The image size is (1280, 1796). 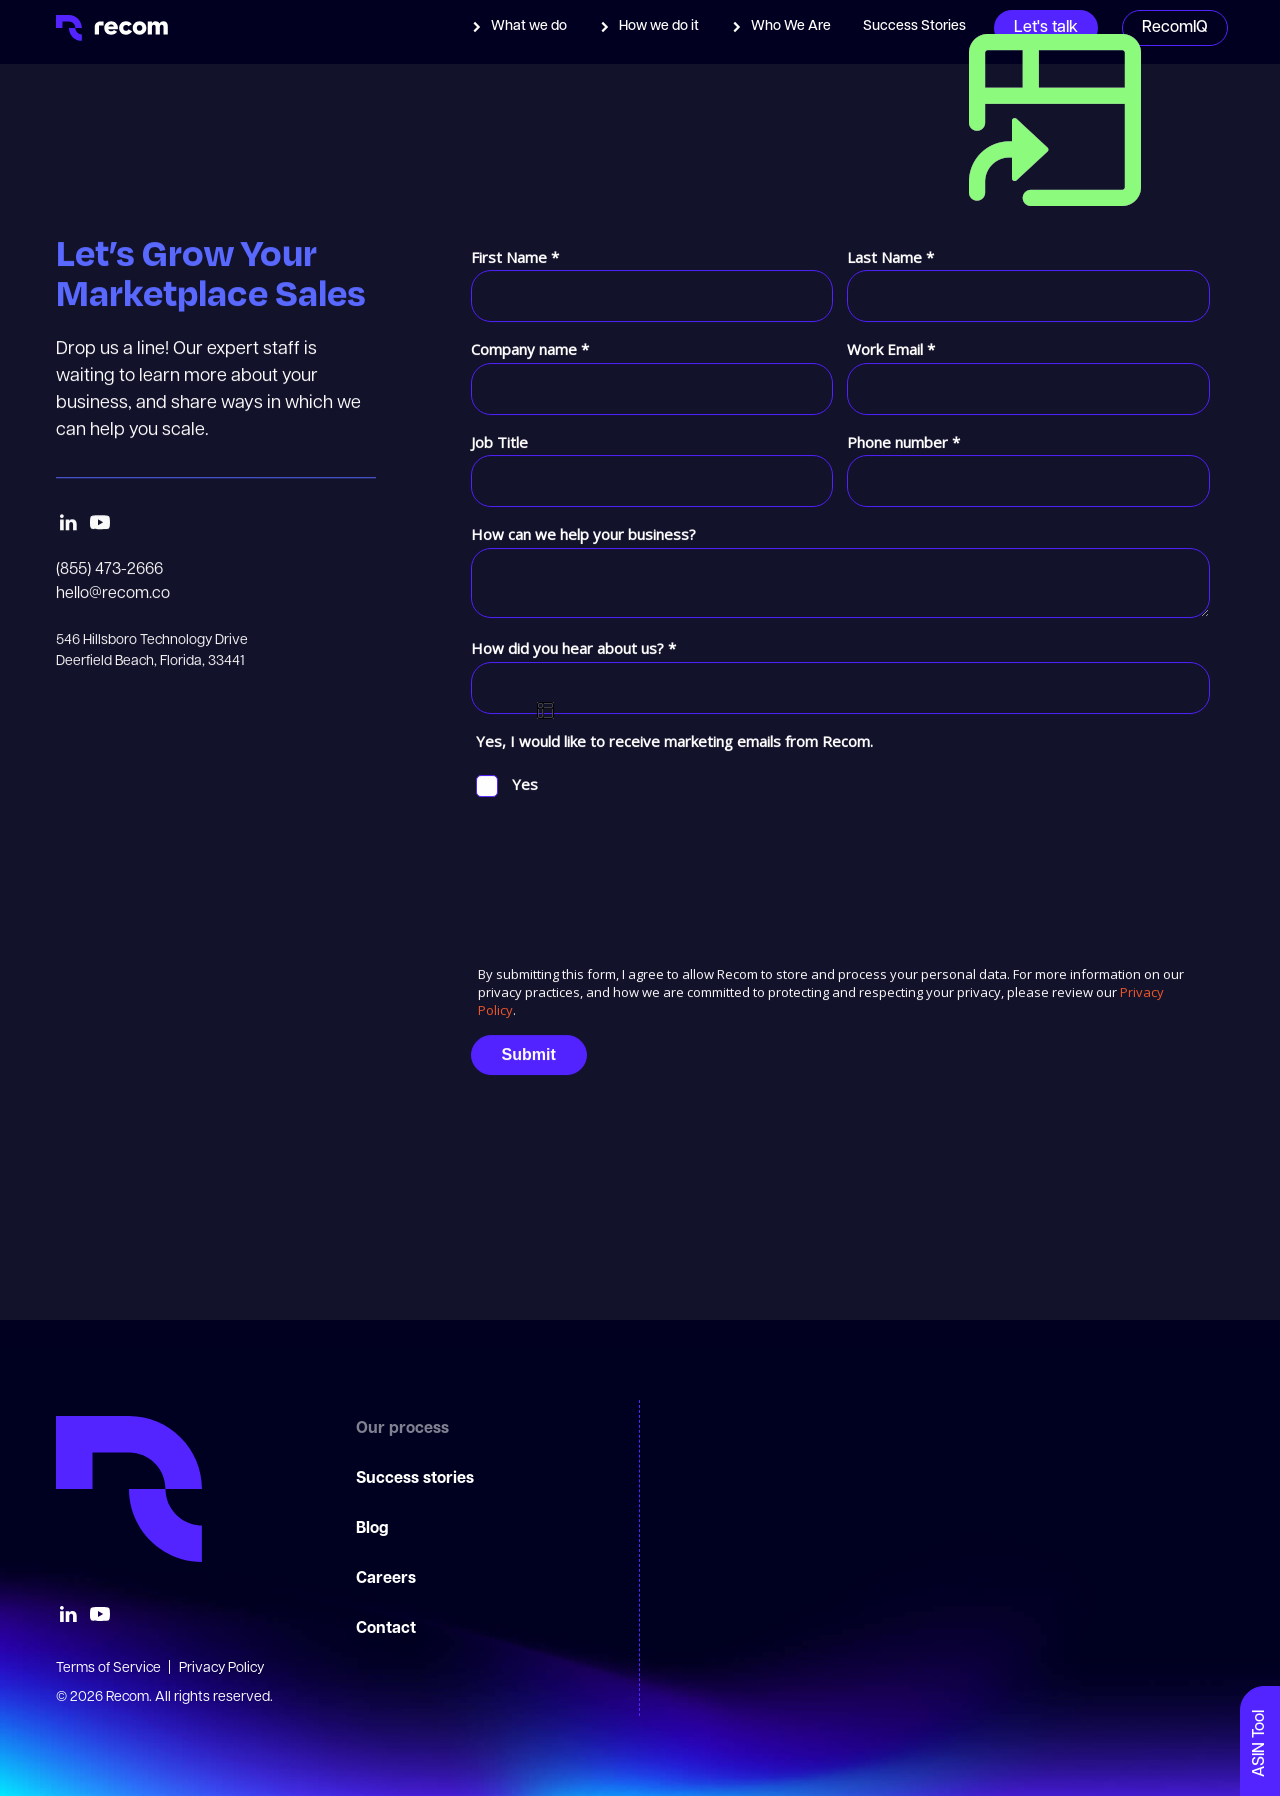 What do you see at coordinates (1055, 120) in the screenshot?
I see `create a symbolic link to this project` at bounding box center [1055, 120].